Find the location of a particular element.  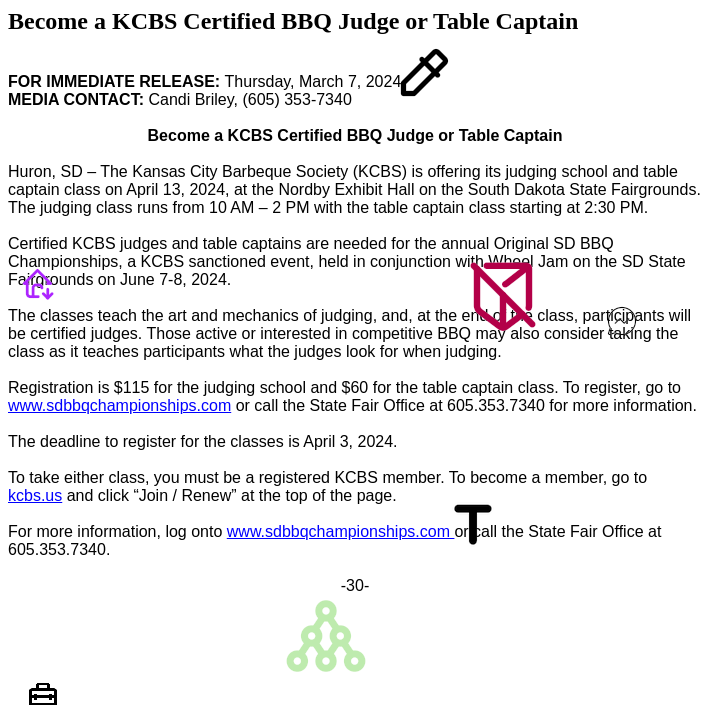

access home repair services is located at coordinates (43, 694).